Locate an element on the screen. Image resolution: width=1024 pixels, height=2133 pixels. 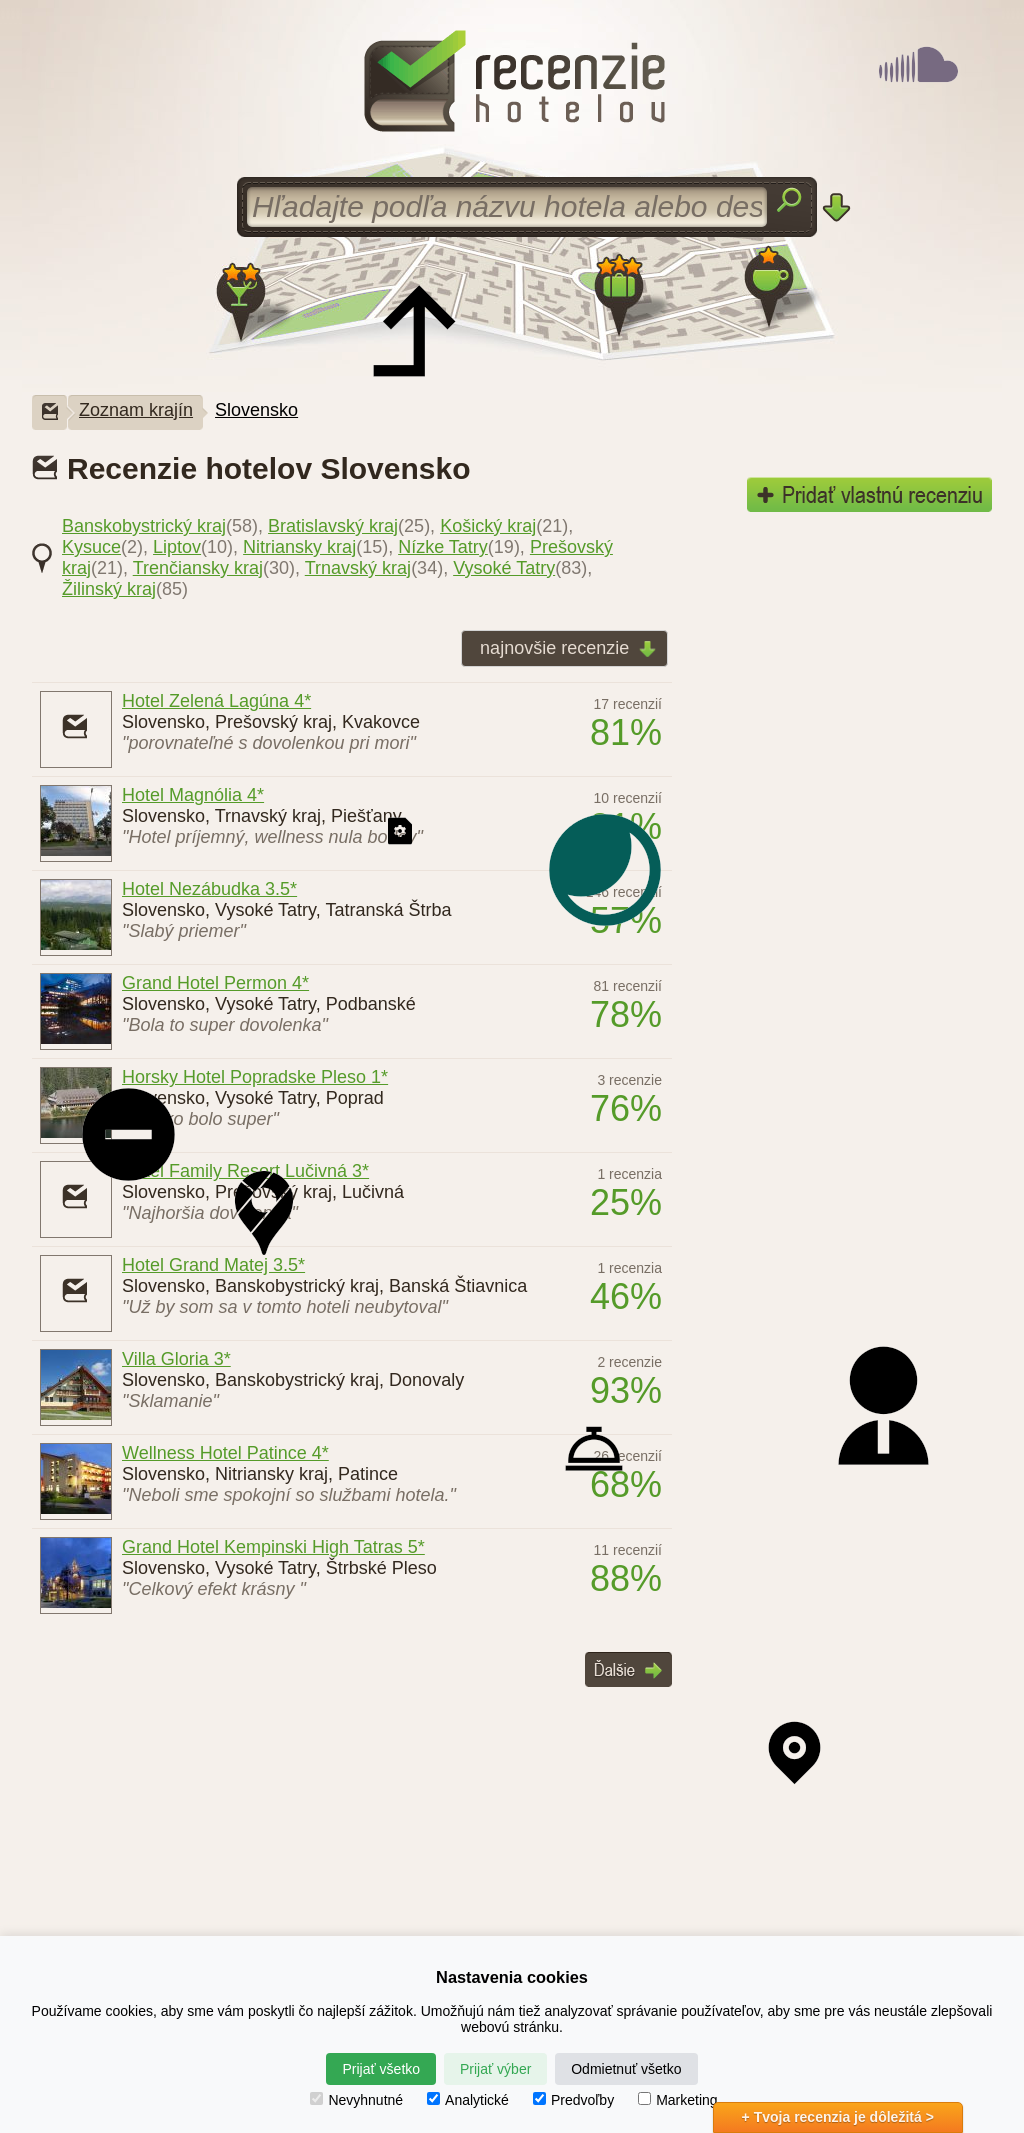
indicates a blocked or restricted action is located at coordinates (128, 1134).